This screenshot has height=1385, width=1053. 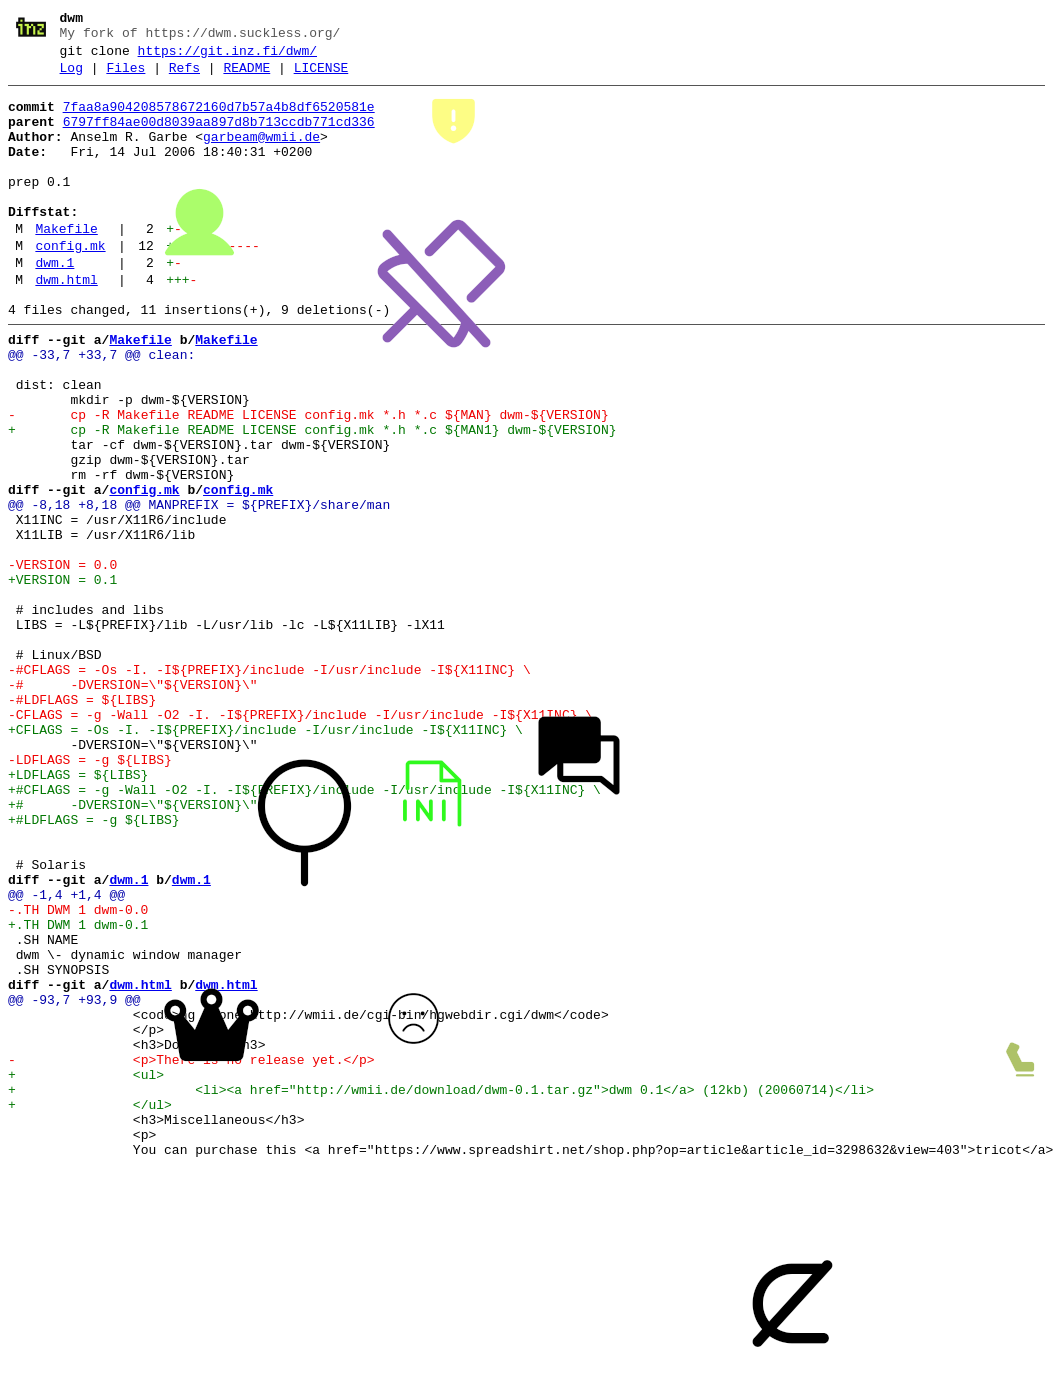 I want to click on view or open an INI configuration file, so click(x=433, y=793).